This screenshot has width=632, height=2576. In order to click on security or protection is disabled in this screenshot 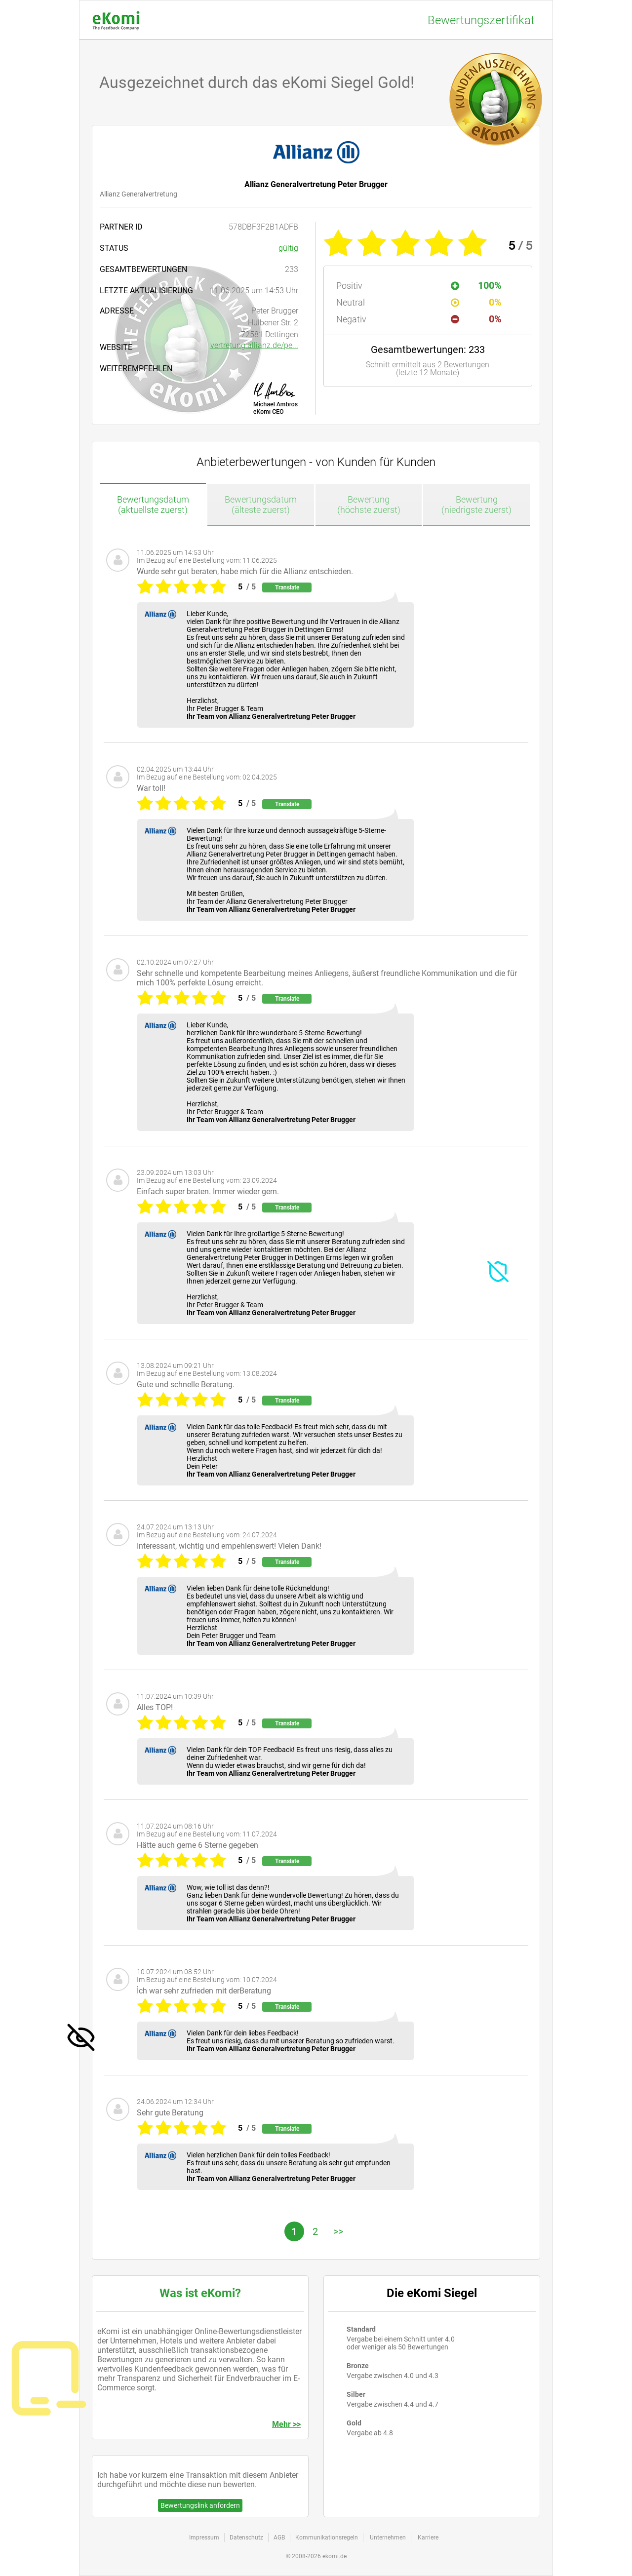, I will do `click(498, 1271)`.